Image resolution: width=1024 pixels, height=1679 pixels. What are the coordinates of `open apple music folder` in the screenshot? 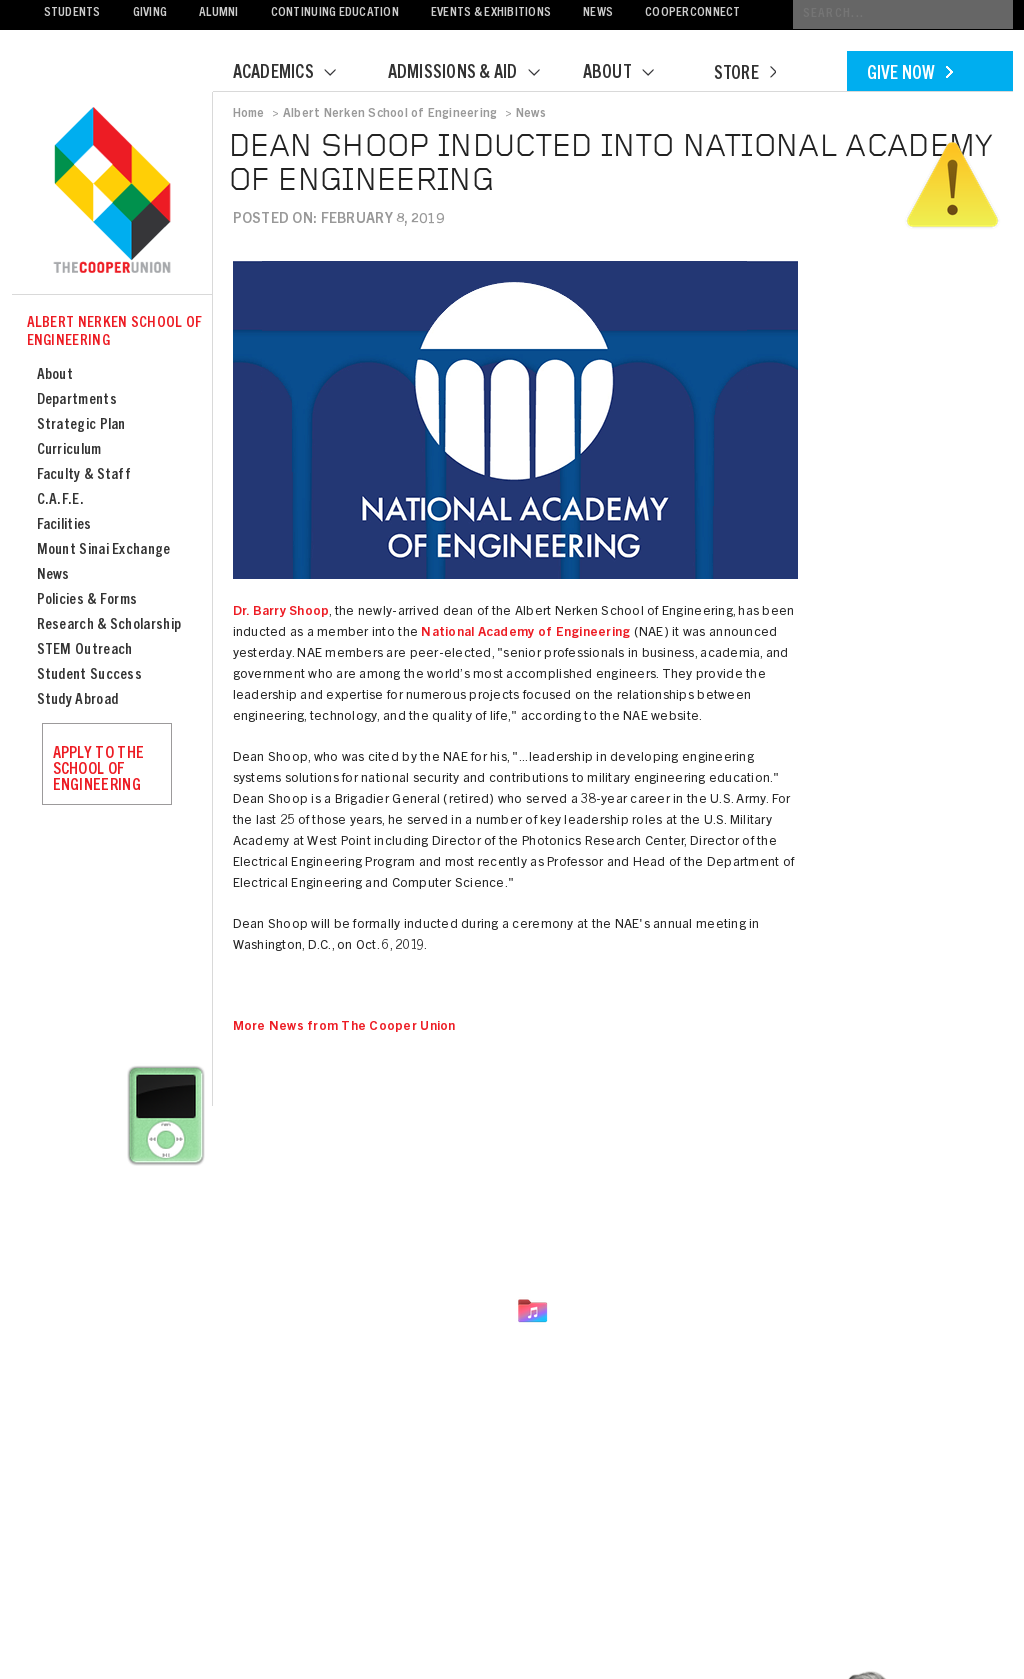 It's located at (532, 1311).